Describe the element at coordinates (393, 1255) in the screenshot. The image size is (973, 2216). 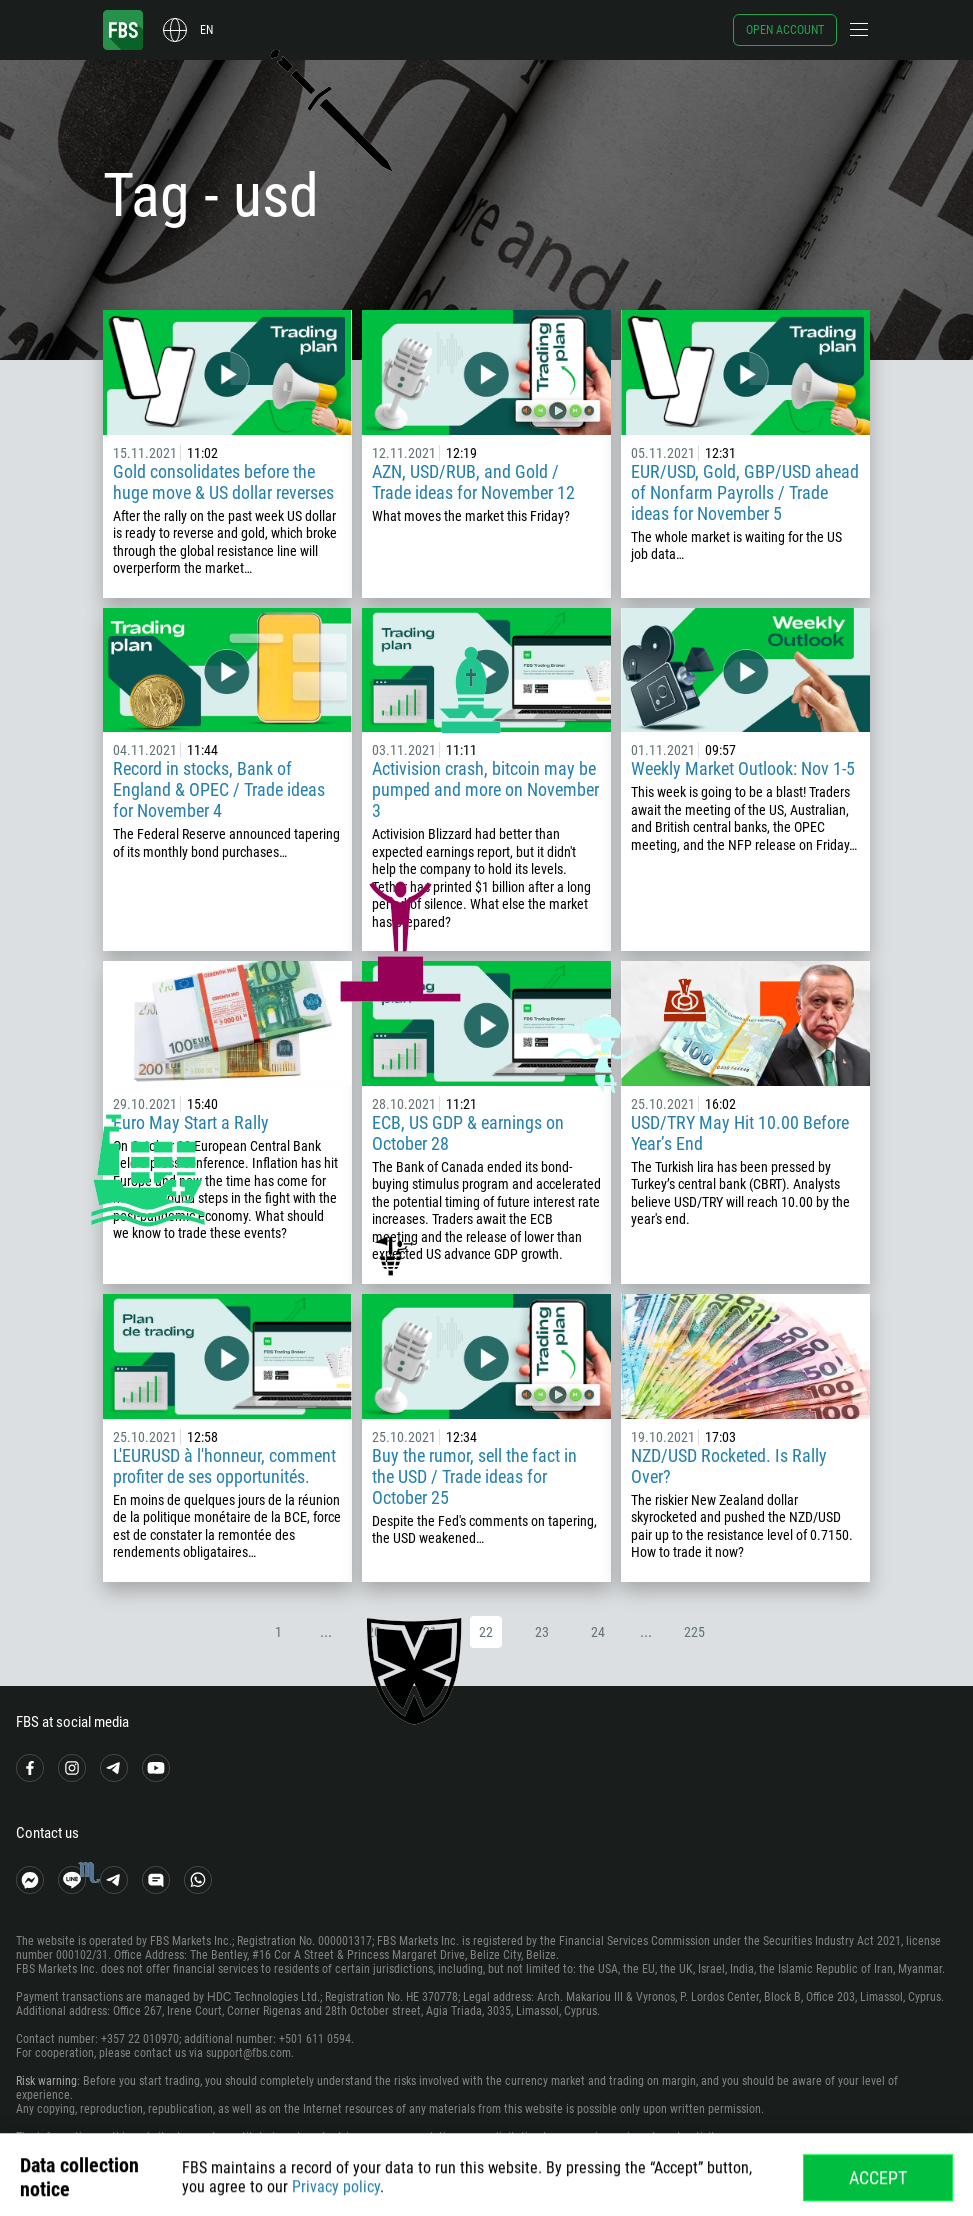
I see `access the lookout or observation point` at that location.